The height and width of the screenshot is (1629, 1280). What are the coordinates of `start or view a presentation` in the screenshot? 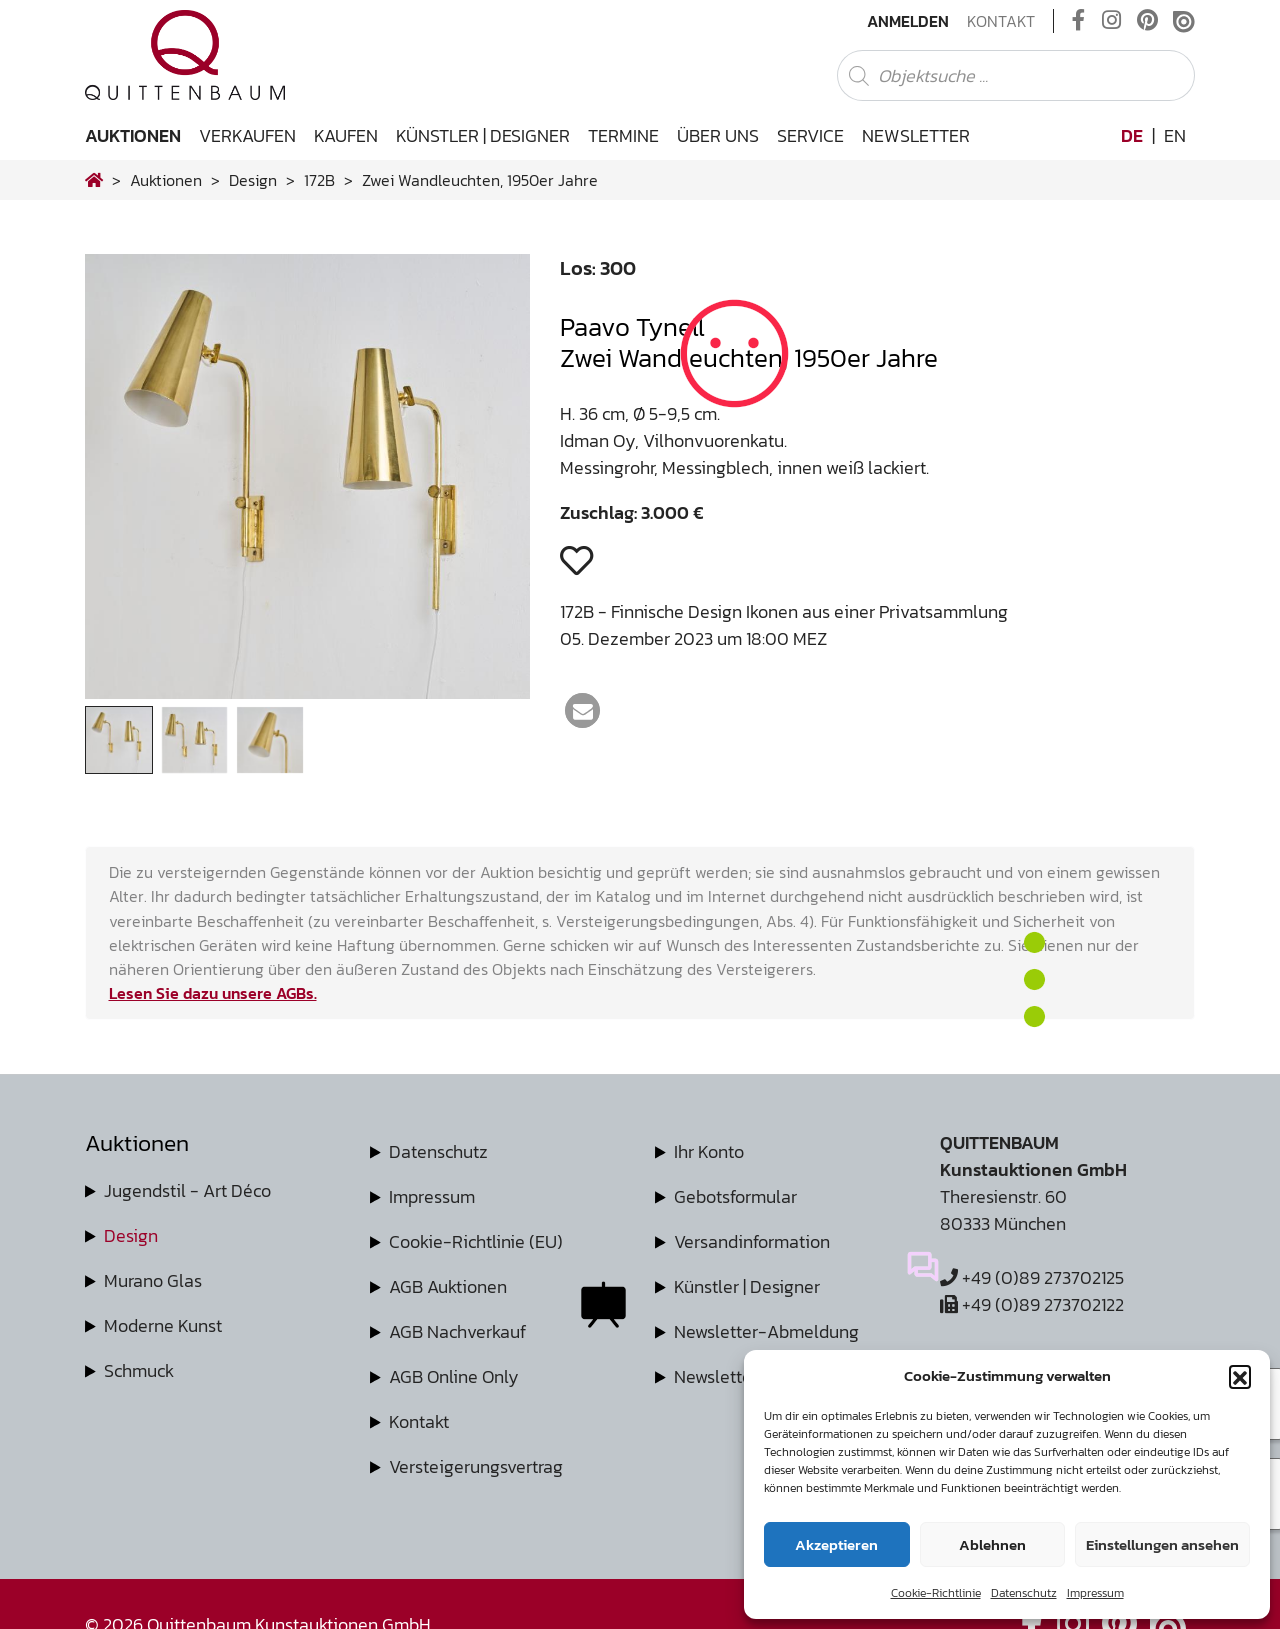 It's located at (603, 1305).